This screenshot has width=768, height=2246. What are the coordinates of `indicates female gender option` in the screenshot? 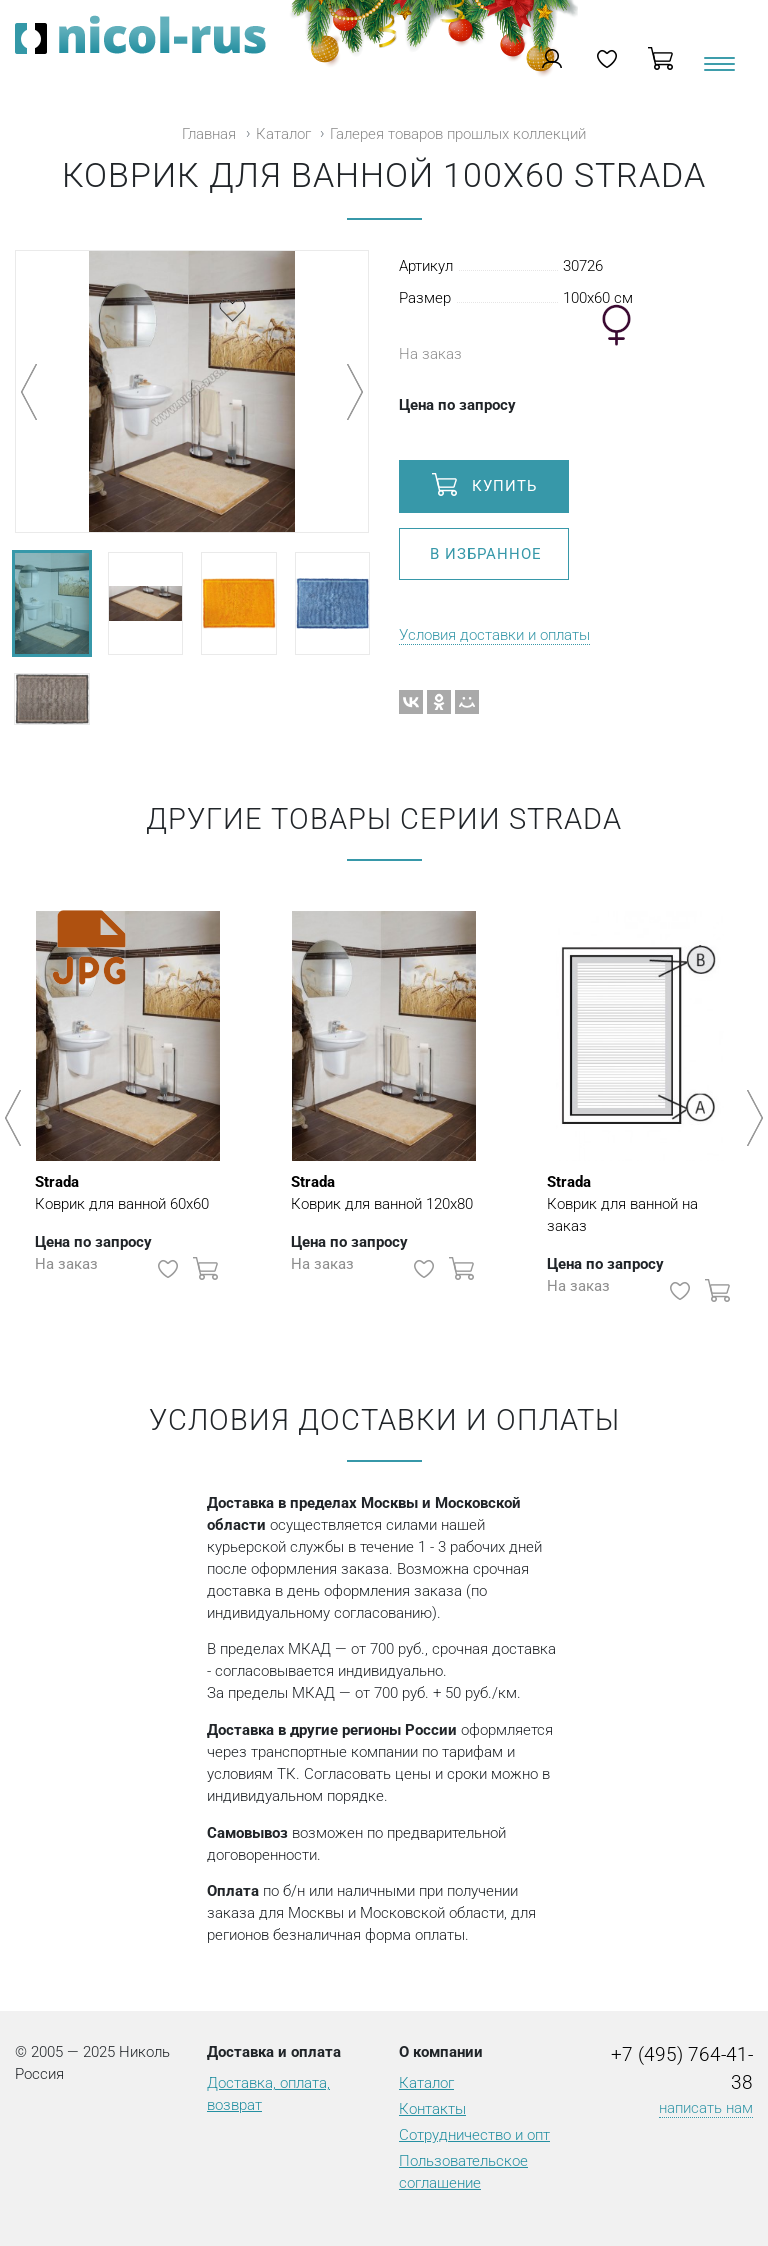 It's located at (616, 324).